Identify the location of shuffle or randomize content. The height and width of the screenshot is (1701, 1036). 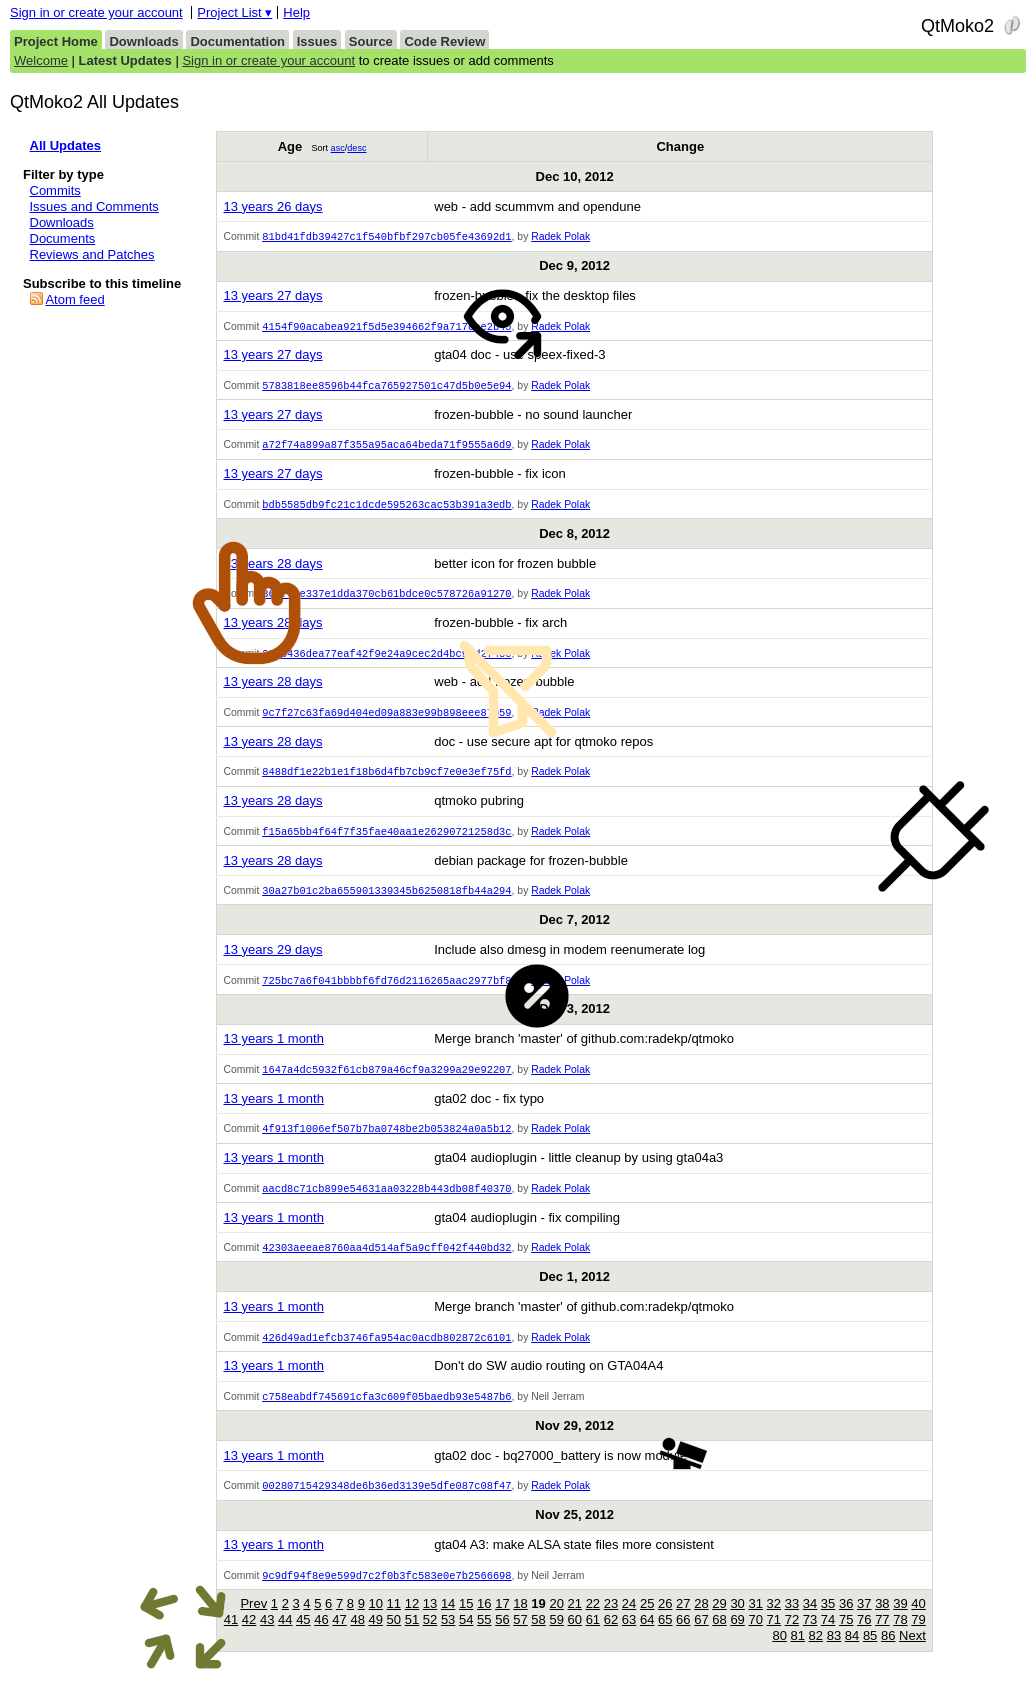
(183, 1626).